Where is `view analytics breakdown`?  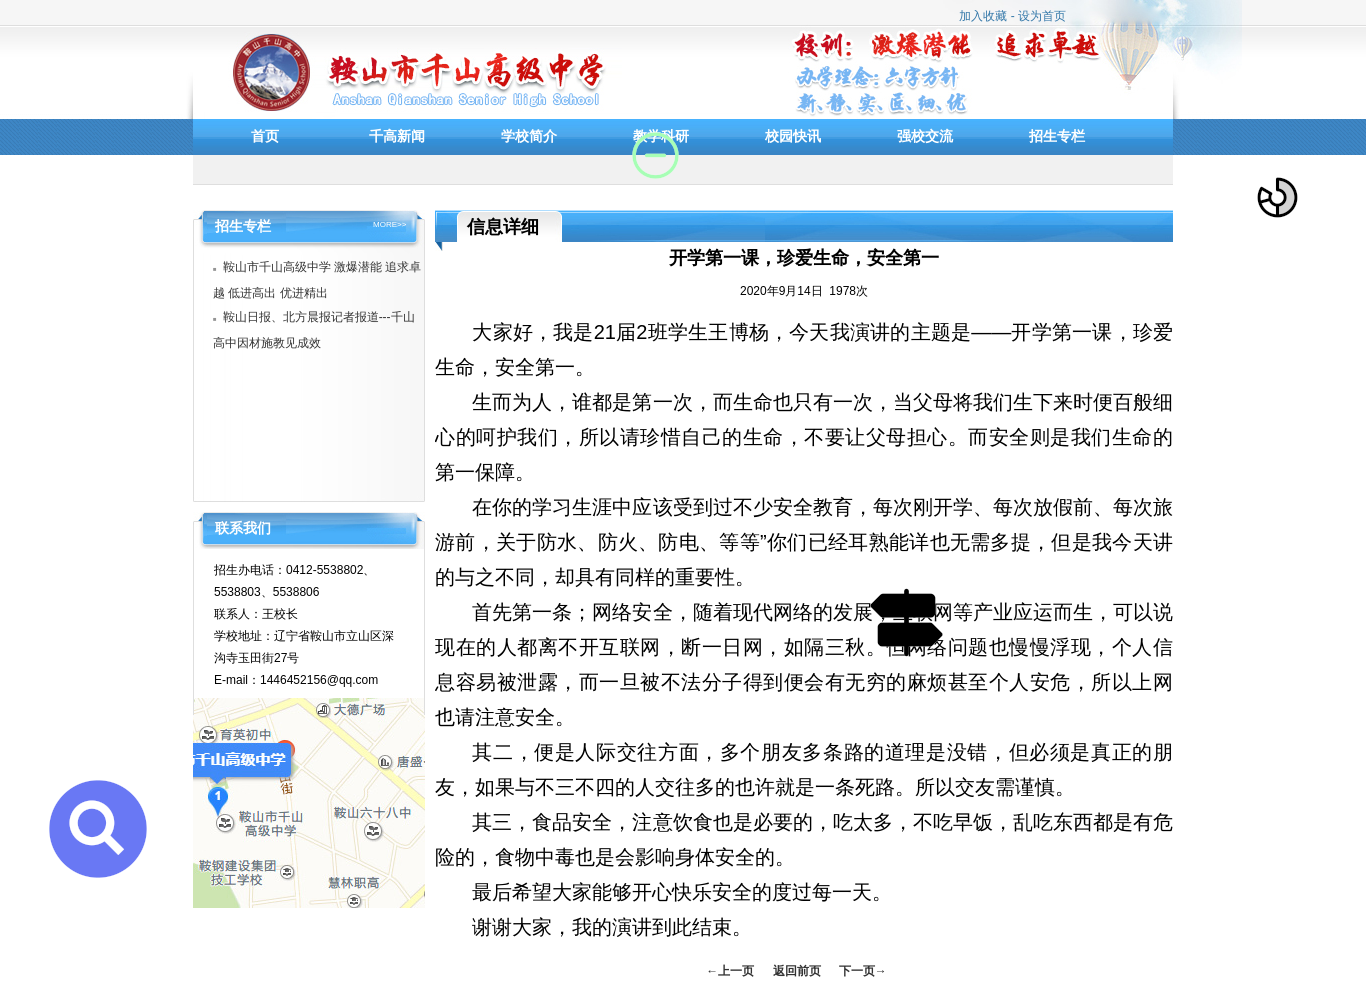
view analytics breakdown is located at coordinates (1277, 197).